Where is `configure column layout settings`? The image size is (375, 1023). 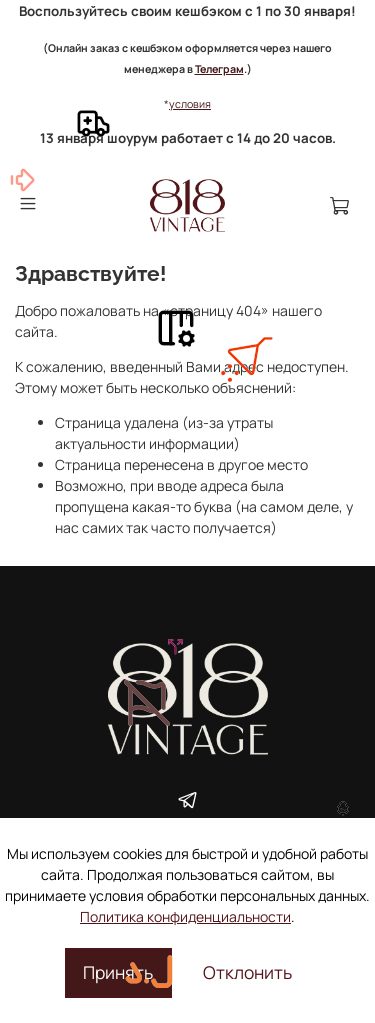
configure column layout settings is located at coordinates (176, 328).